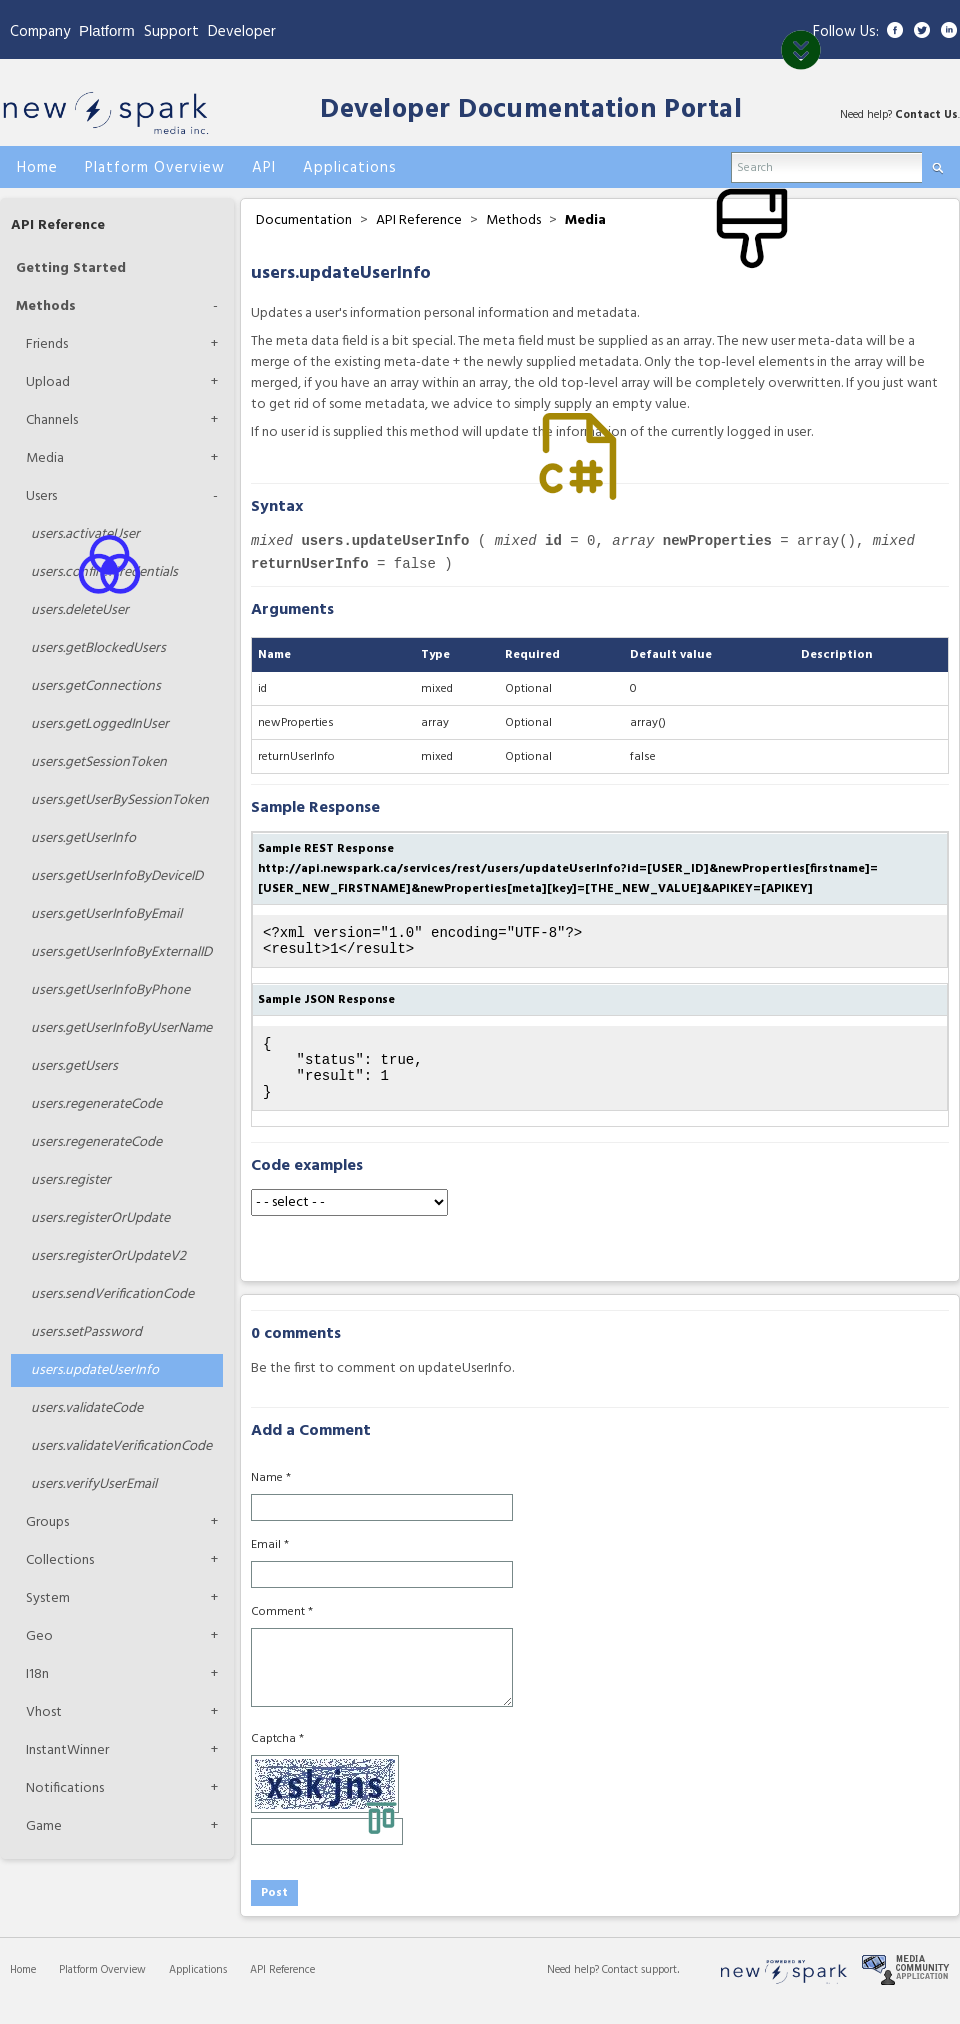  What do you see at coordinates (752, 227) in the screenshot?
I see `access painting or drawing tools` at bounding box center [752, 227].